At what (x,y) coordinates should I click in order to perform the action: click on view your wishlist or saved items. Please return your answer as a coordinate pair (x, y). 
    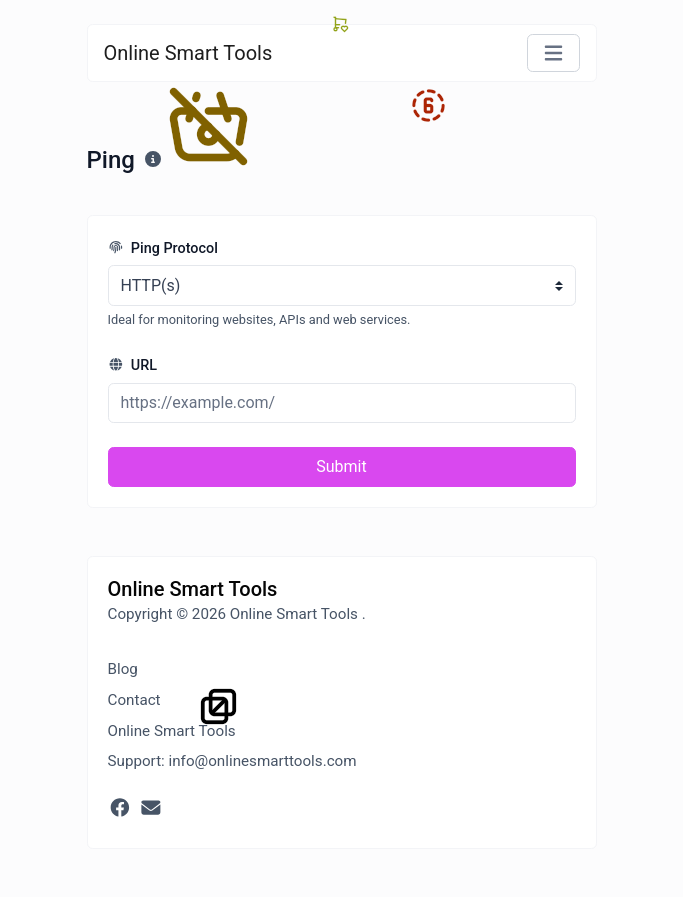
    Looking at the image, I should click on (340, 24).